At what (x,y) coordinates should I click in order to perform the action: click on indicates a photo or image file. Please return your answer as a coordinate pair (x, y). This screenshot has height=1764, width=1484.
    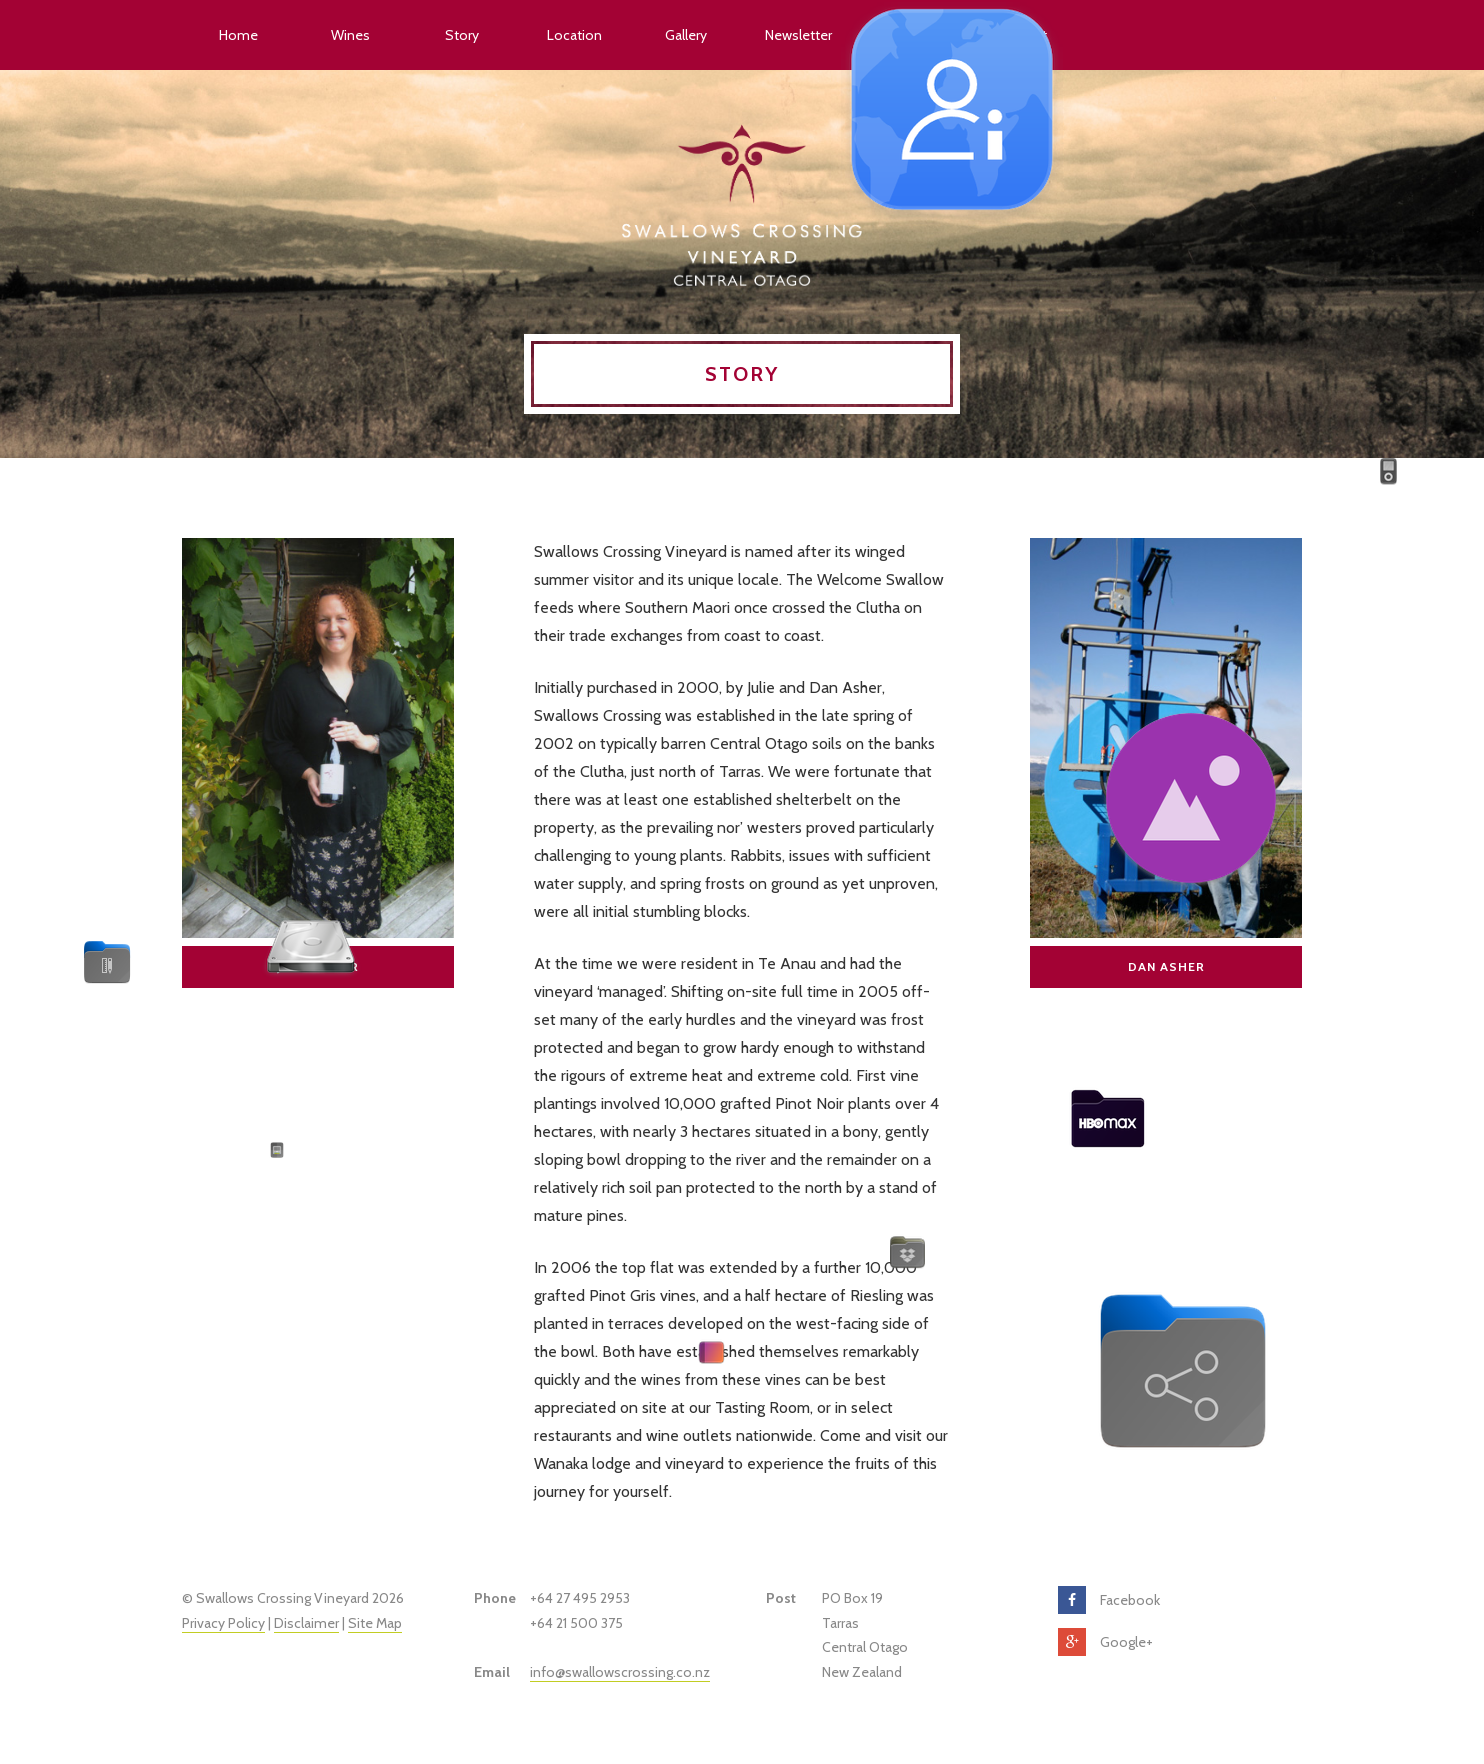
    Looking at the image, I should click on (1191, 798).